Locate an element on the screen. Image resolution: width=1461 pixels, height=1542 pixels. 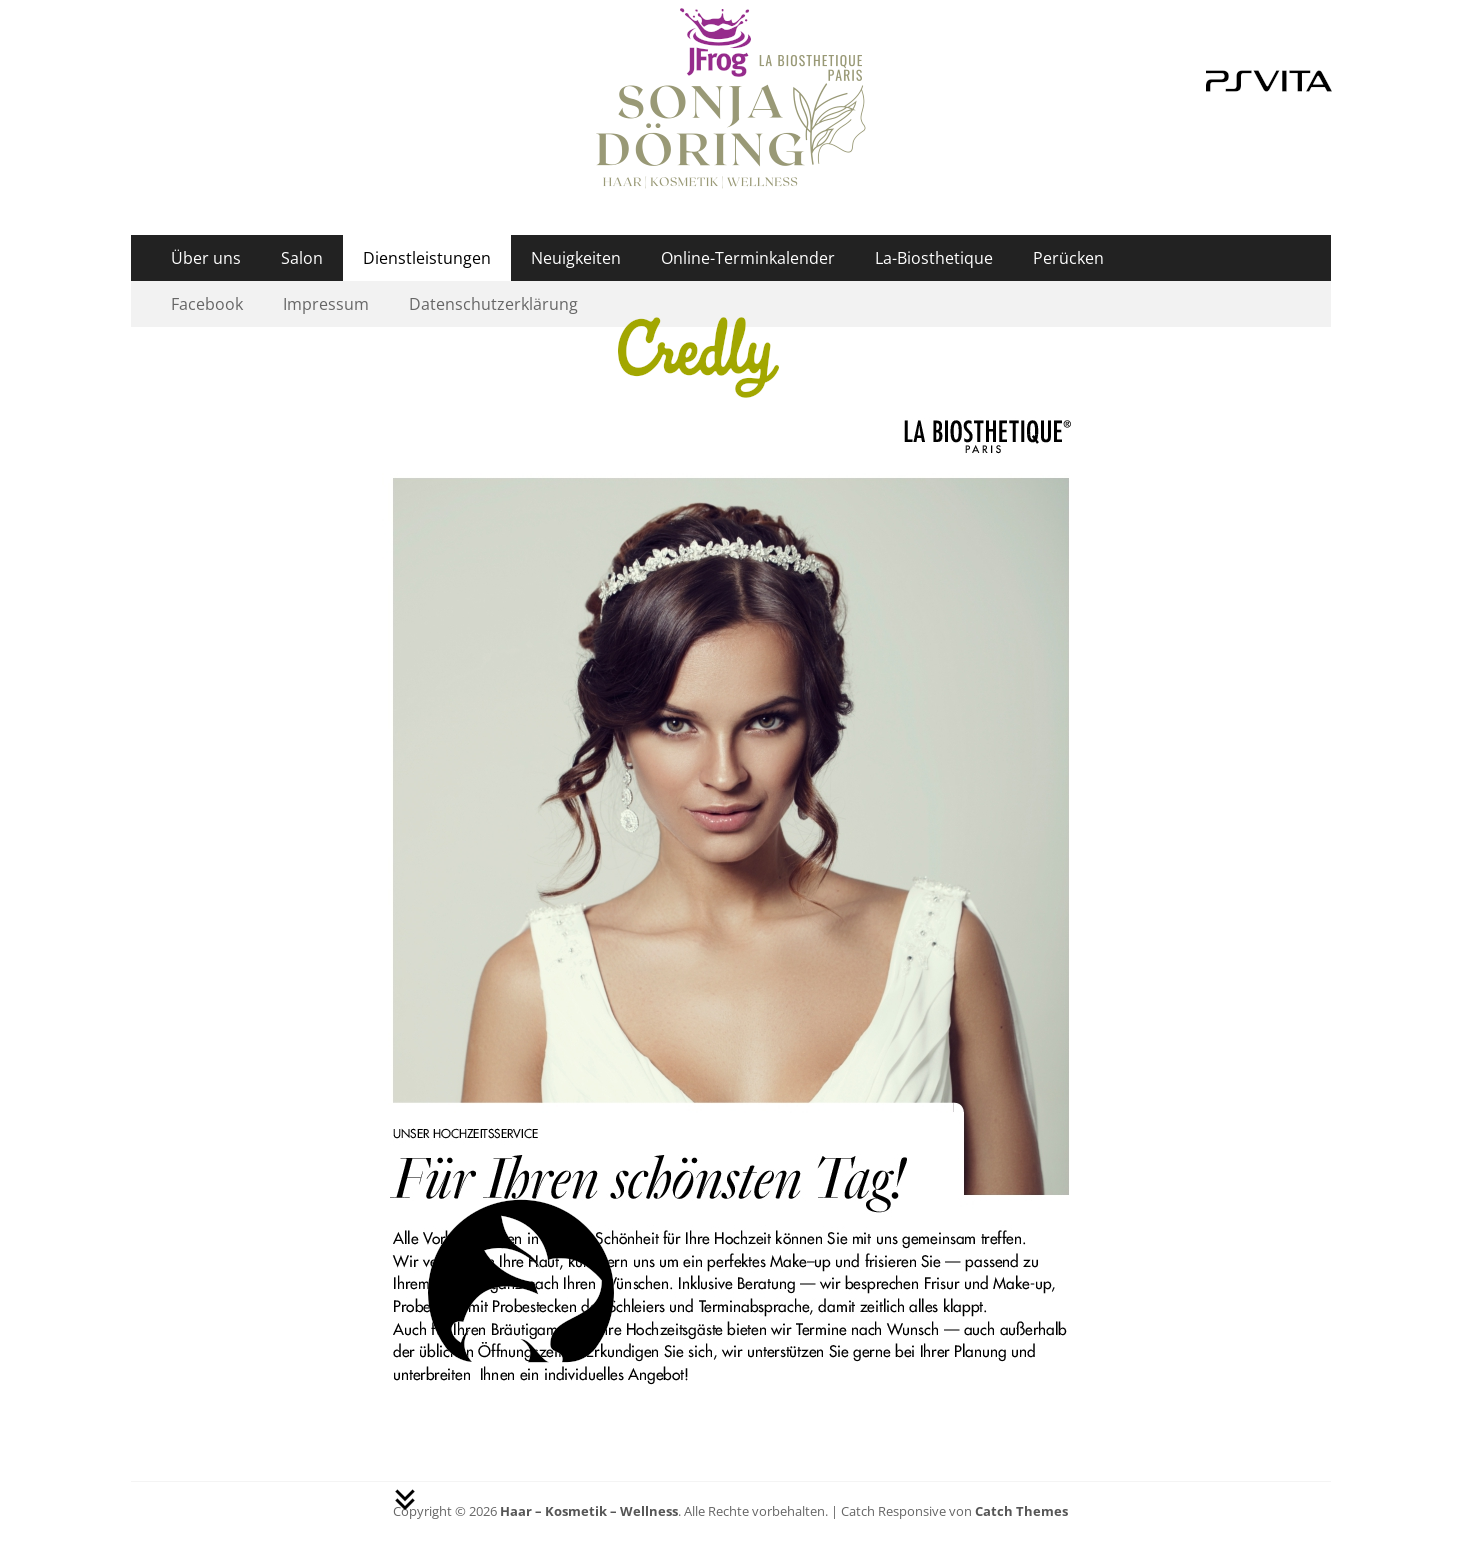
coderabbit logo - ai-powered code review platform is located at coordinates (521, 1281).